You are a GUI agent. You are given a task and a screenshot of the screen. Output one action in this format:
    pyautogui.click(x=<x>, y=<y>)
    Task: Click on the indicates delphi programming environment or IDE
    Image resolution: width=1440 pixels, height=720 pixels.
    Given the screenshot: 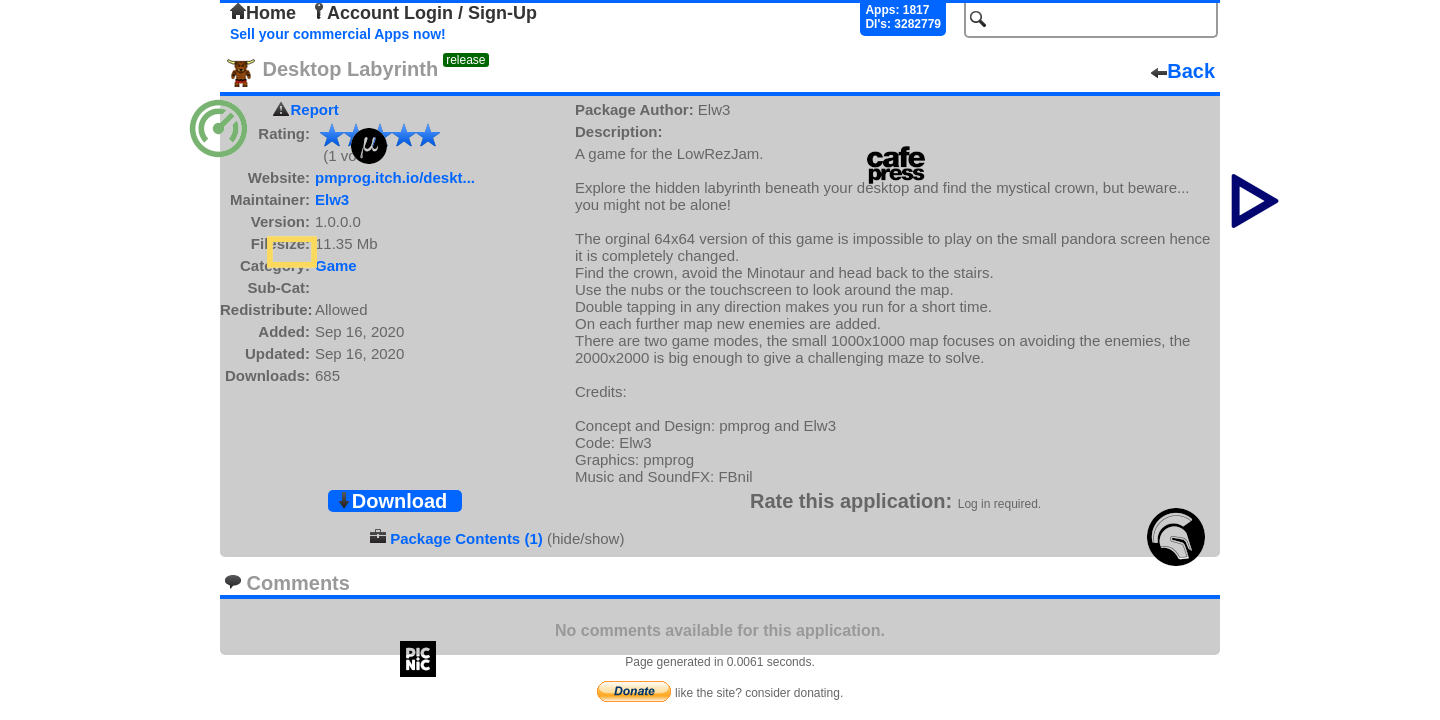 What is the action you would take?
    pyautogui.click(x=1176, y=537)
    